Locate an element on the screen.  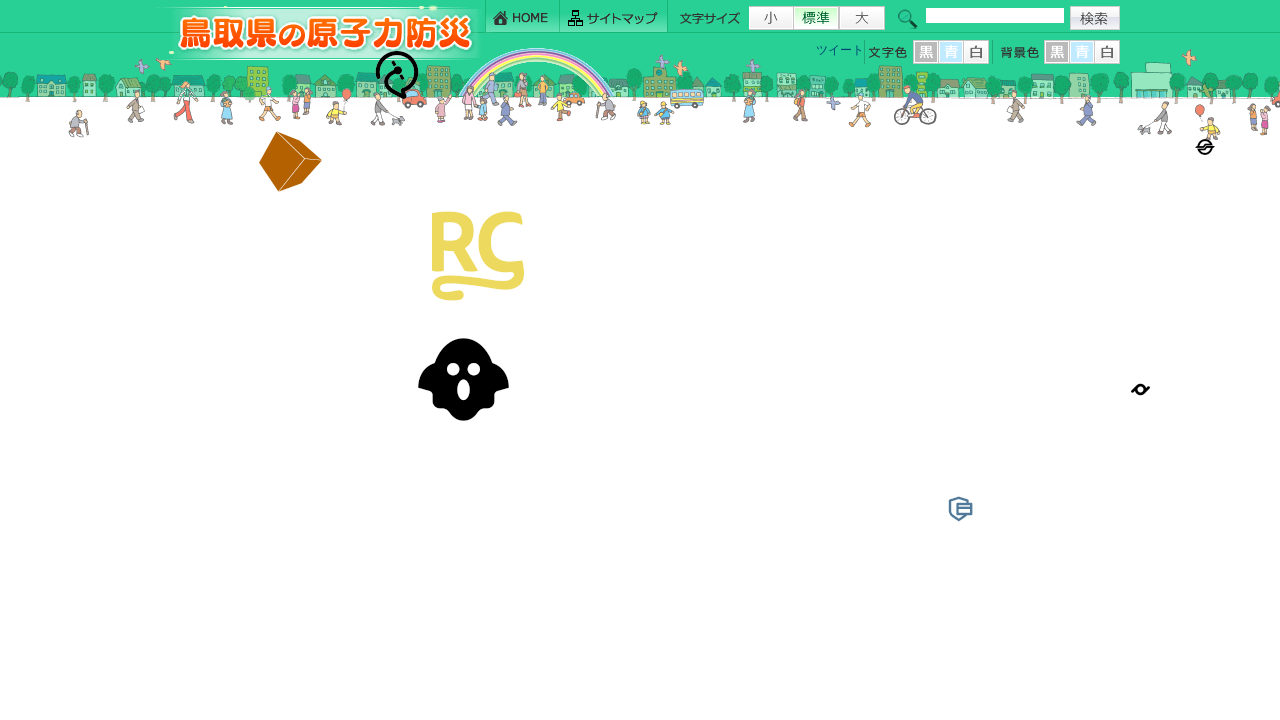
SMRT Corporation logo is located at coordinates (1205, 147).